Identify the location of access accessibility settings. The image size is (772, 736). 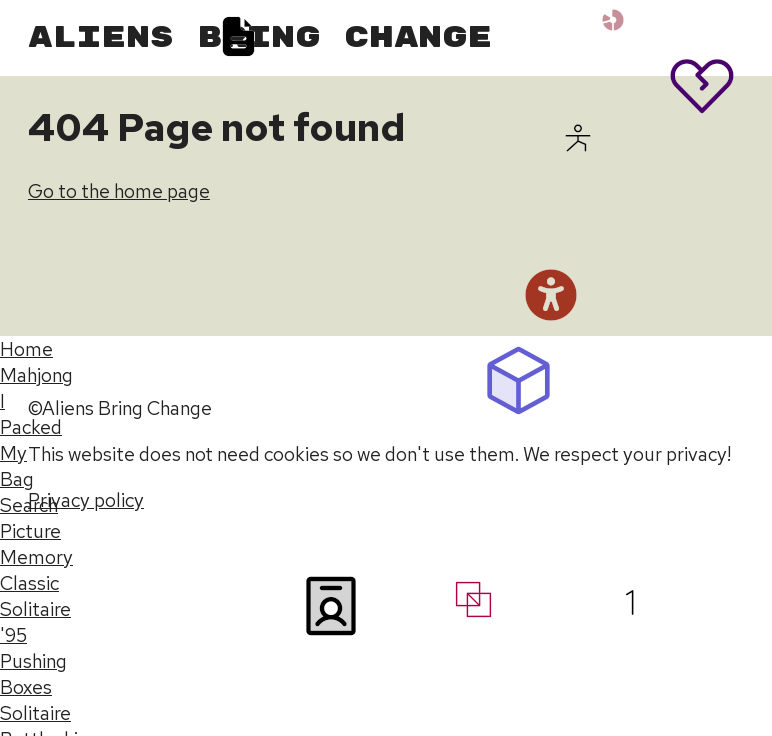
(551, 295).